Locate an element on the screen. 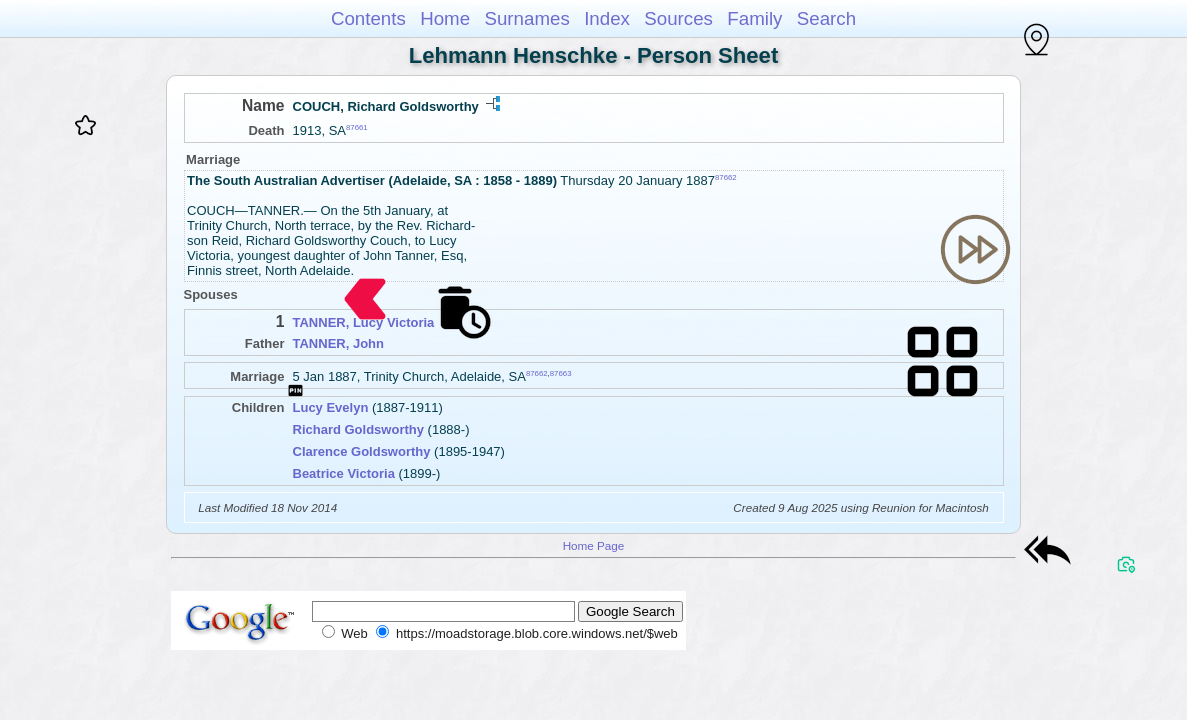  indicates PIN authentication required is located at coordinates (295, 390).